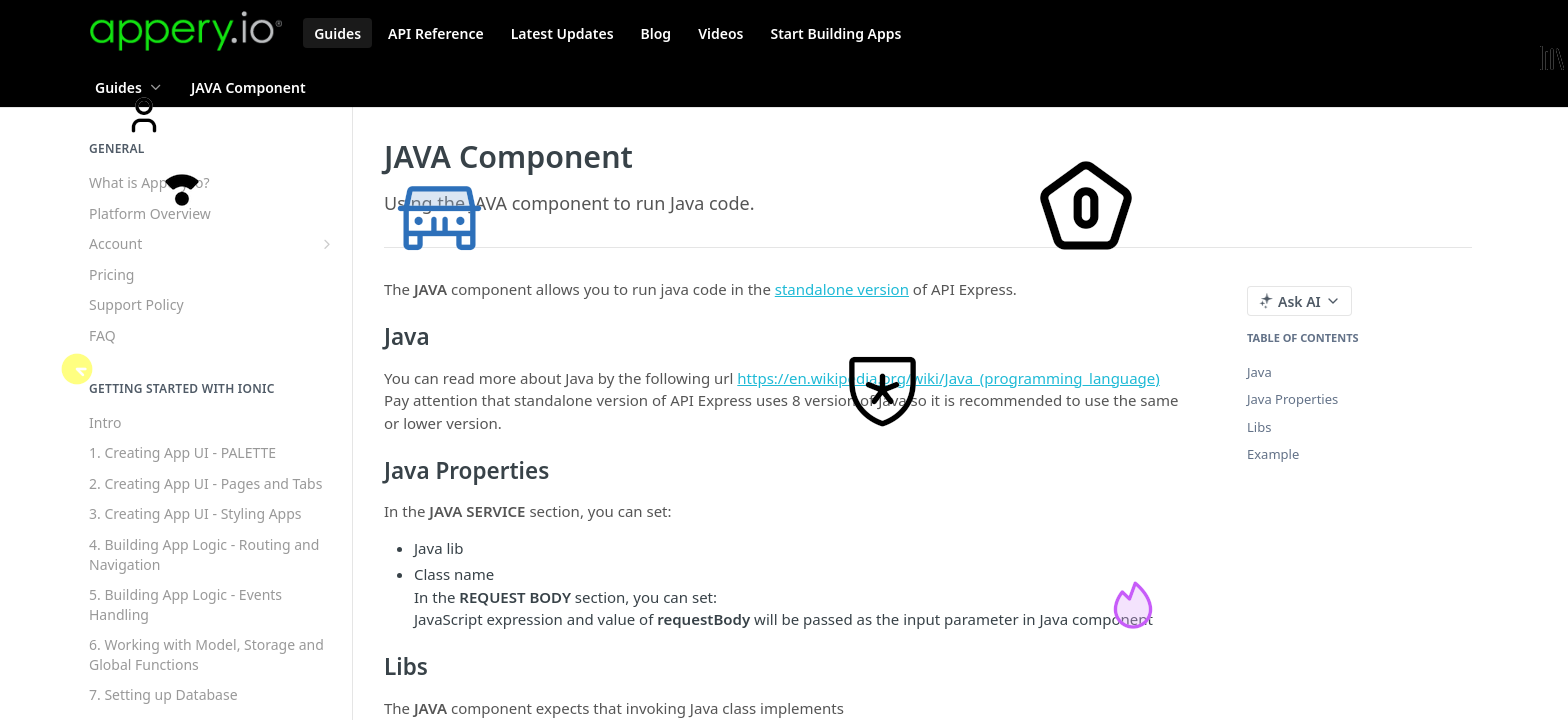 This screenshot has width=1568, height=720. Describe the element at coordinates (182, 190) in the screenshot. I see `calibrate your device's compass` at that location.